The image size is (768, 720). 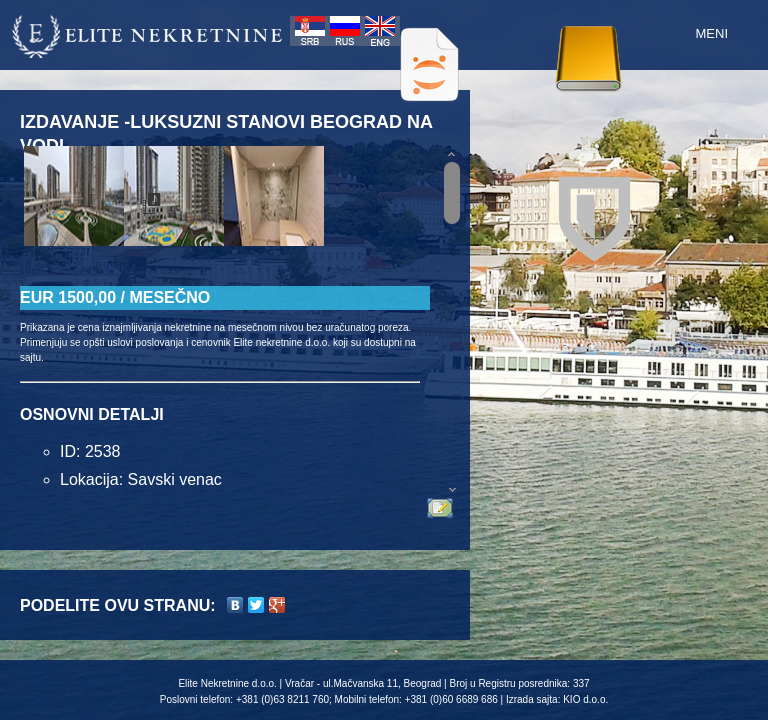 I want to click on indicates medium security level, so click(x=594, y=218).